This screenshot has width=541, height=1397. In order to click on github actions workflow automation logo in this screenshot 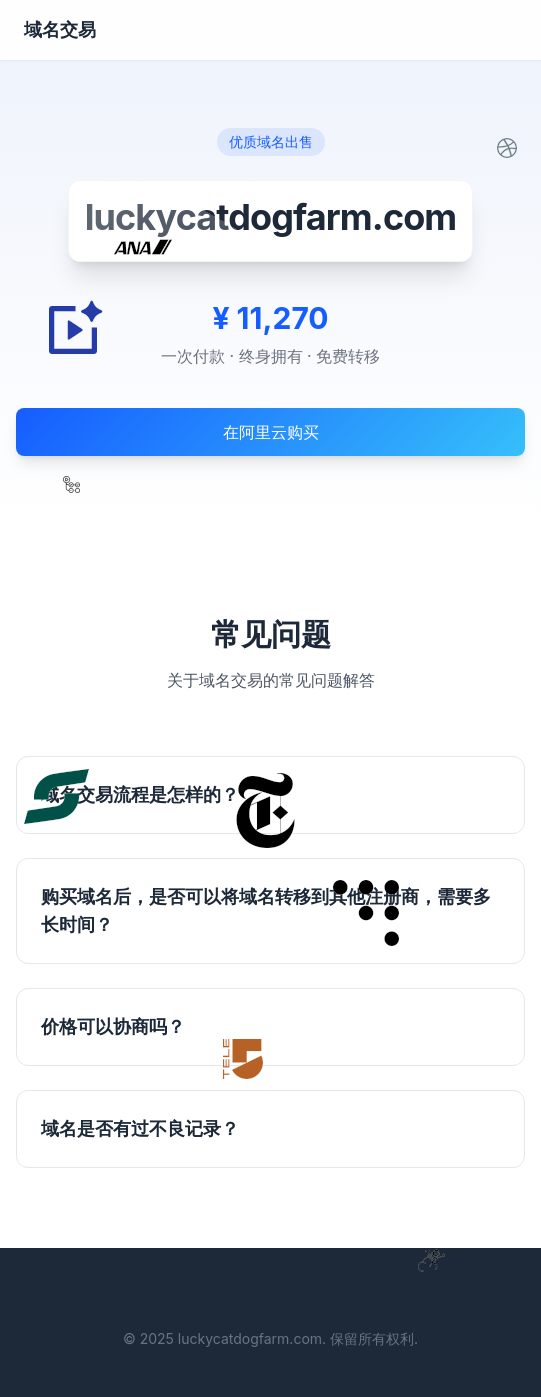, I will do `click(71, 484)`.